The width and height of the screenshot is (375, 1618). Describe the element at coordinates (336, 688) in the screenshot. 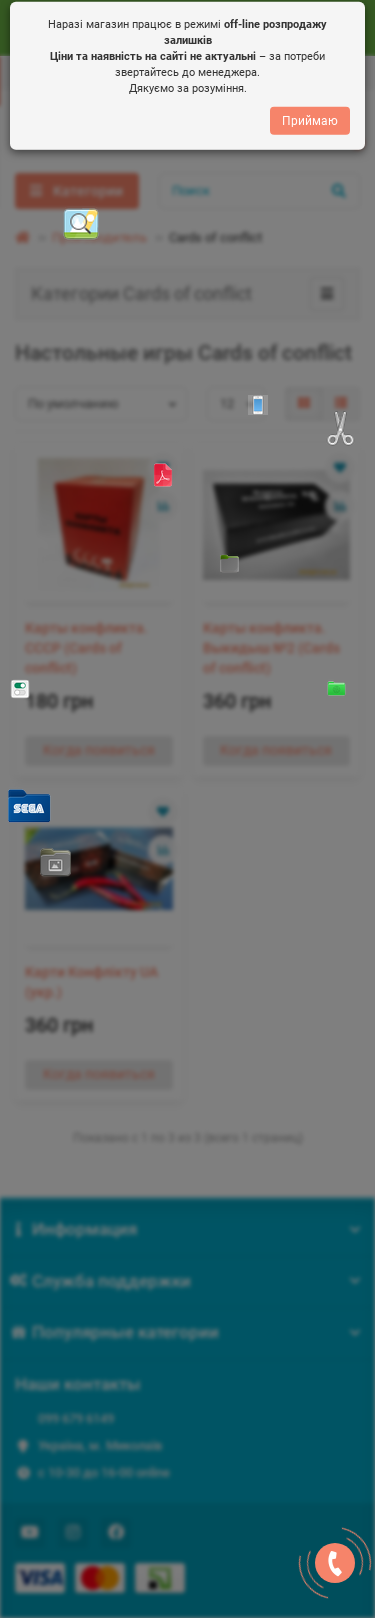

I see `folder containing html web files` at that location.